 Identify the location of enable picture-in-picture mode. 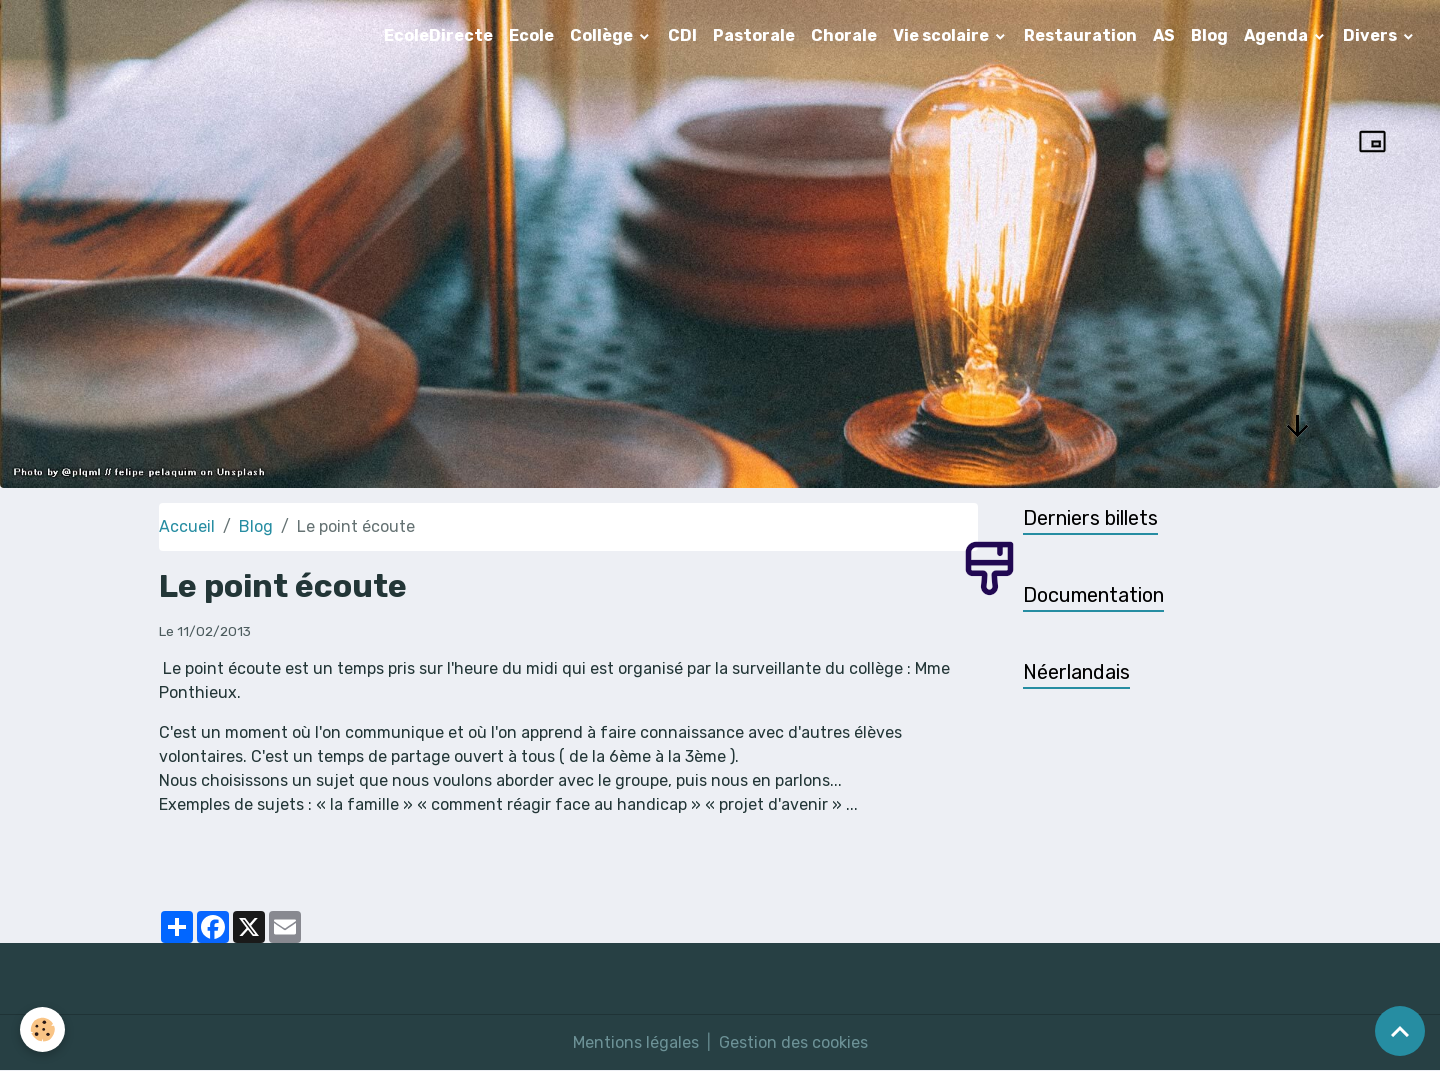
(1372, 141).